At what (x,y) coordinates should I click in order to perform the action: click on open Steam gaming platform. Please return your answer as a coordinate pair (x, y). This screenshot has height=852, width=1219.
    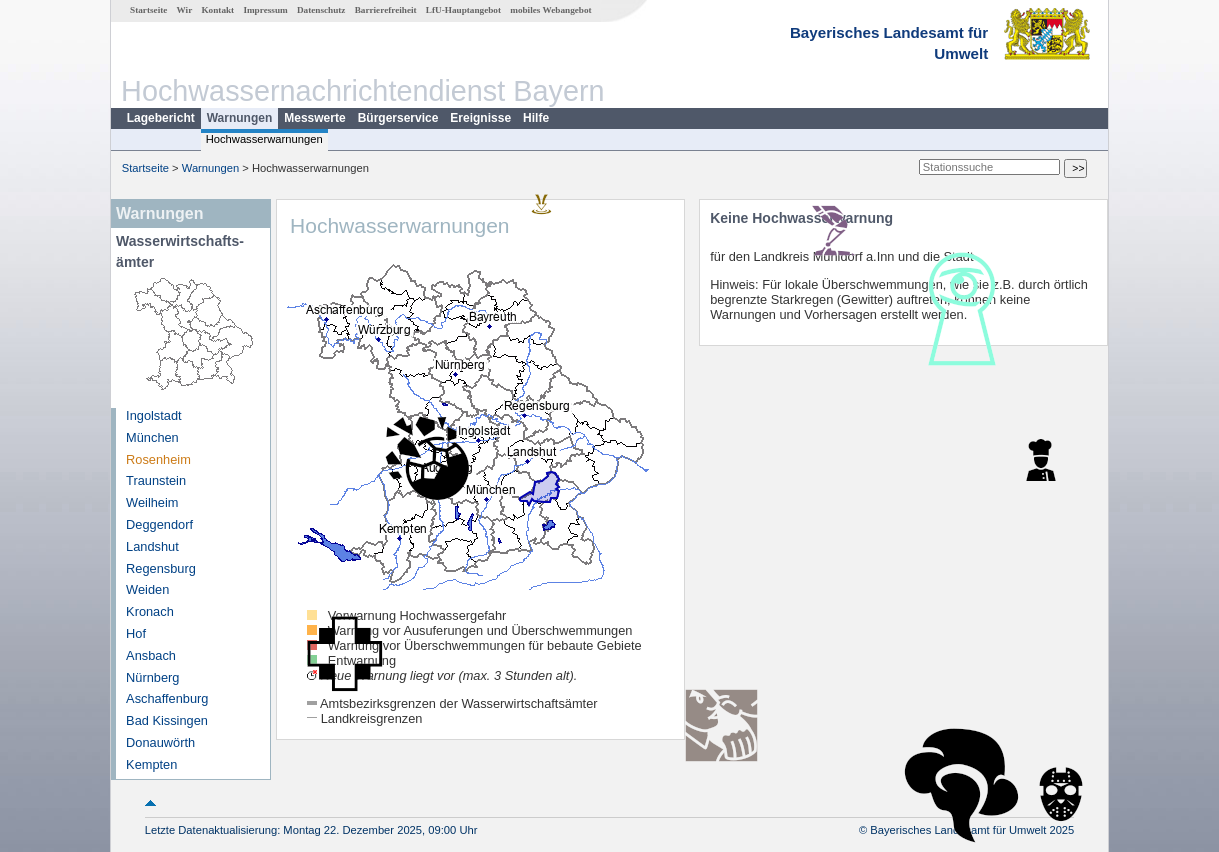
    Looking at the image, I should click on (961, 785).